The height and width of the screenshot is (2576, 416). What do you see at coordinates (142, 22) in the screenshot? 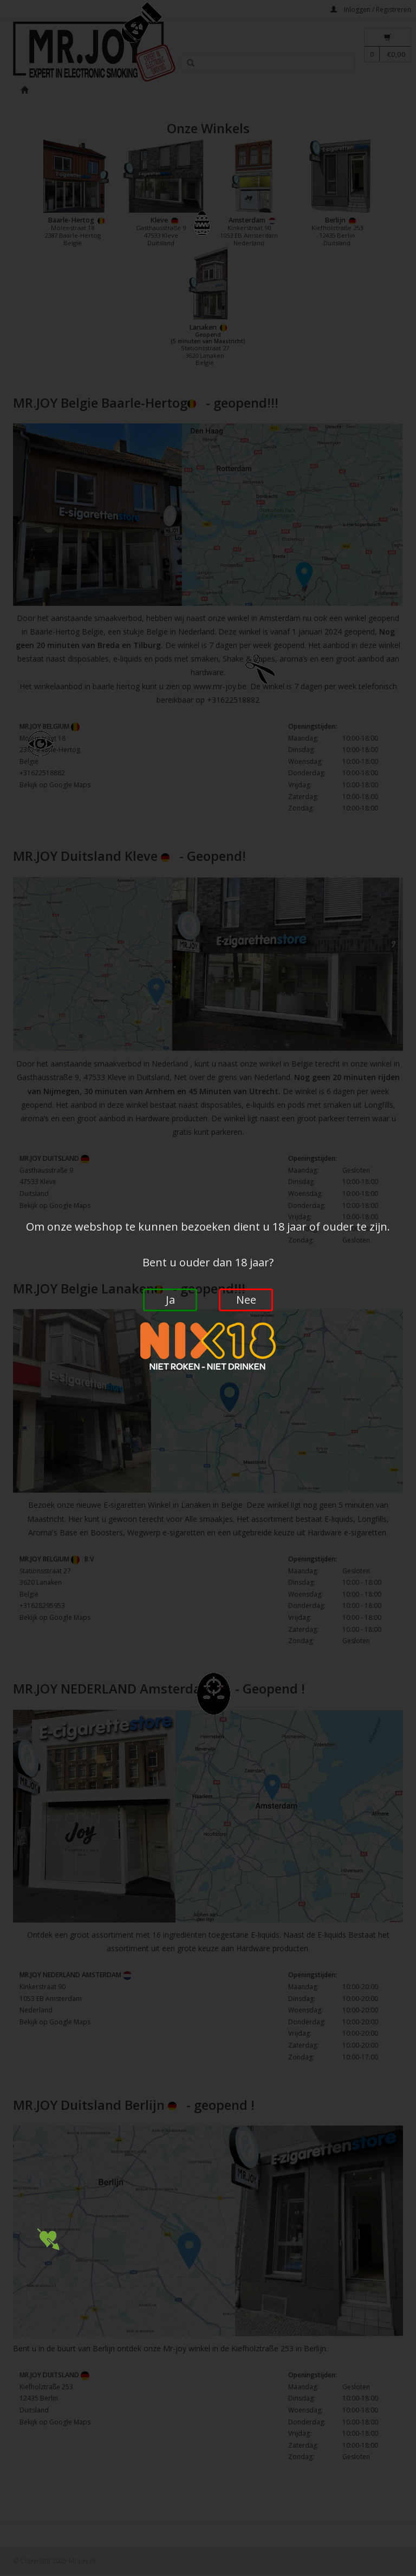
I see `nuclear bomb or atomic weapon icon` at bounding box center [142, 22].